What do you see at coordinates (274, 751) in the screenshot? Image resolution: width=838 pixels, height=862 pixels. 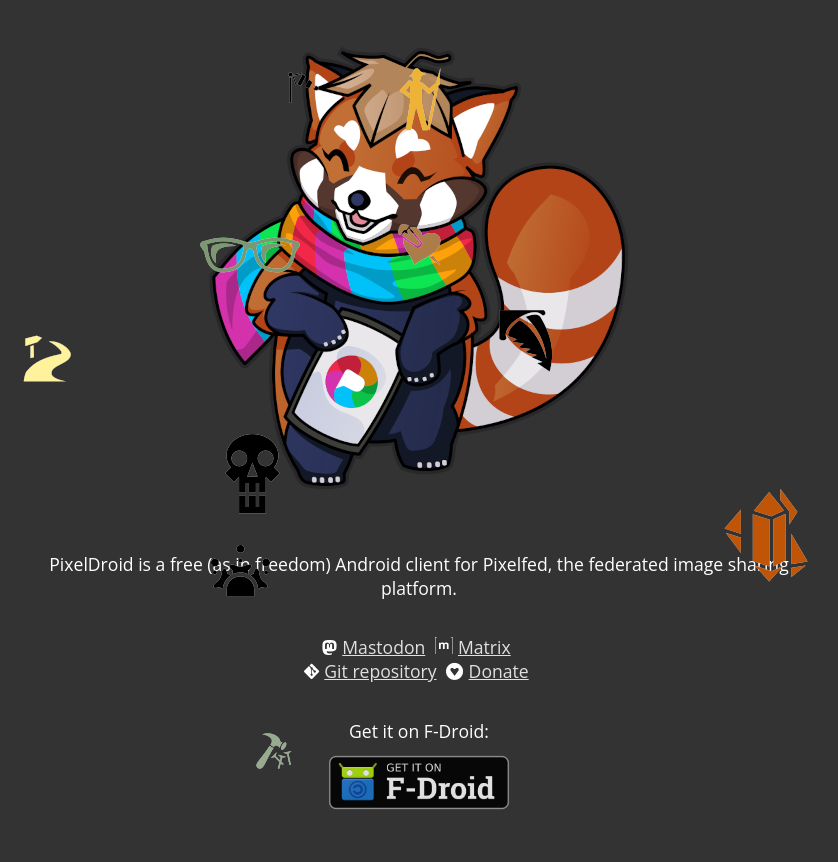 I see `access construction or building tools` at bounding box center [274, 751].